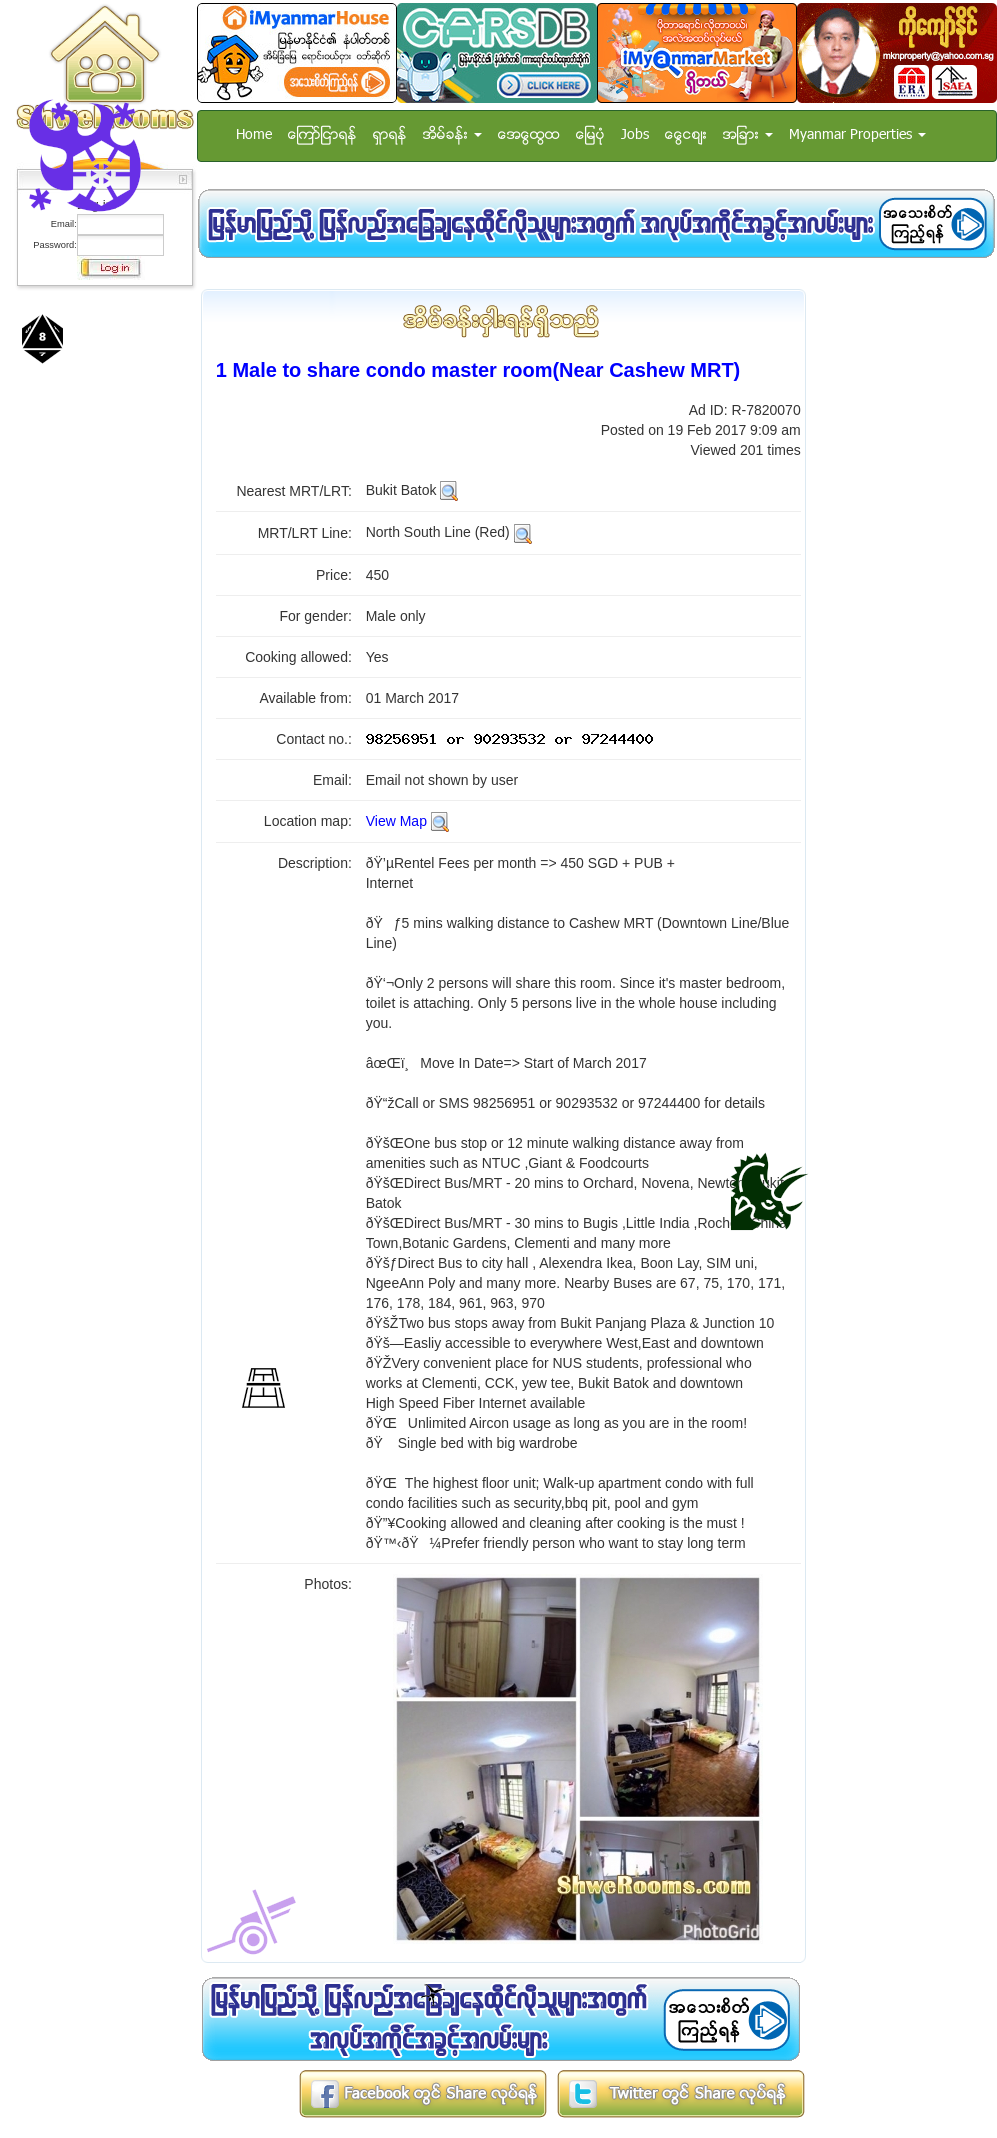 This screenshot has height=2138, width=997. What do you see at coordinates (253, 1909) in the screenshot?
I see `artillery unit or weapon in a strategy game` at bounding box center [253, 1909].